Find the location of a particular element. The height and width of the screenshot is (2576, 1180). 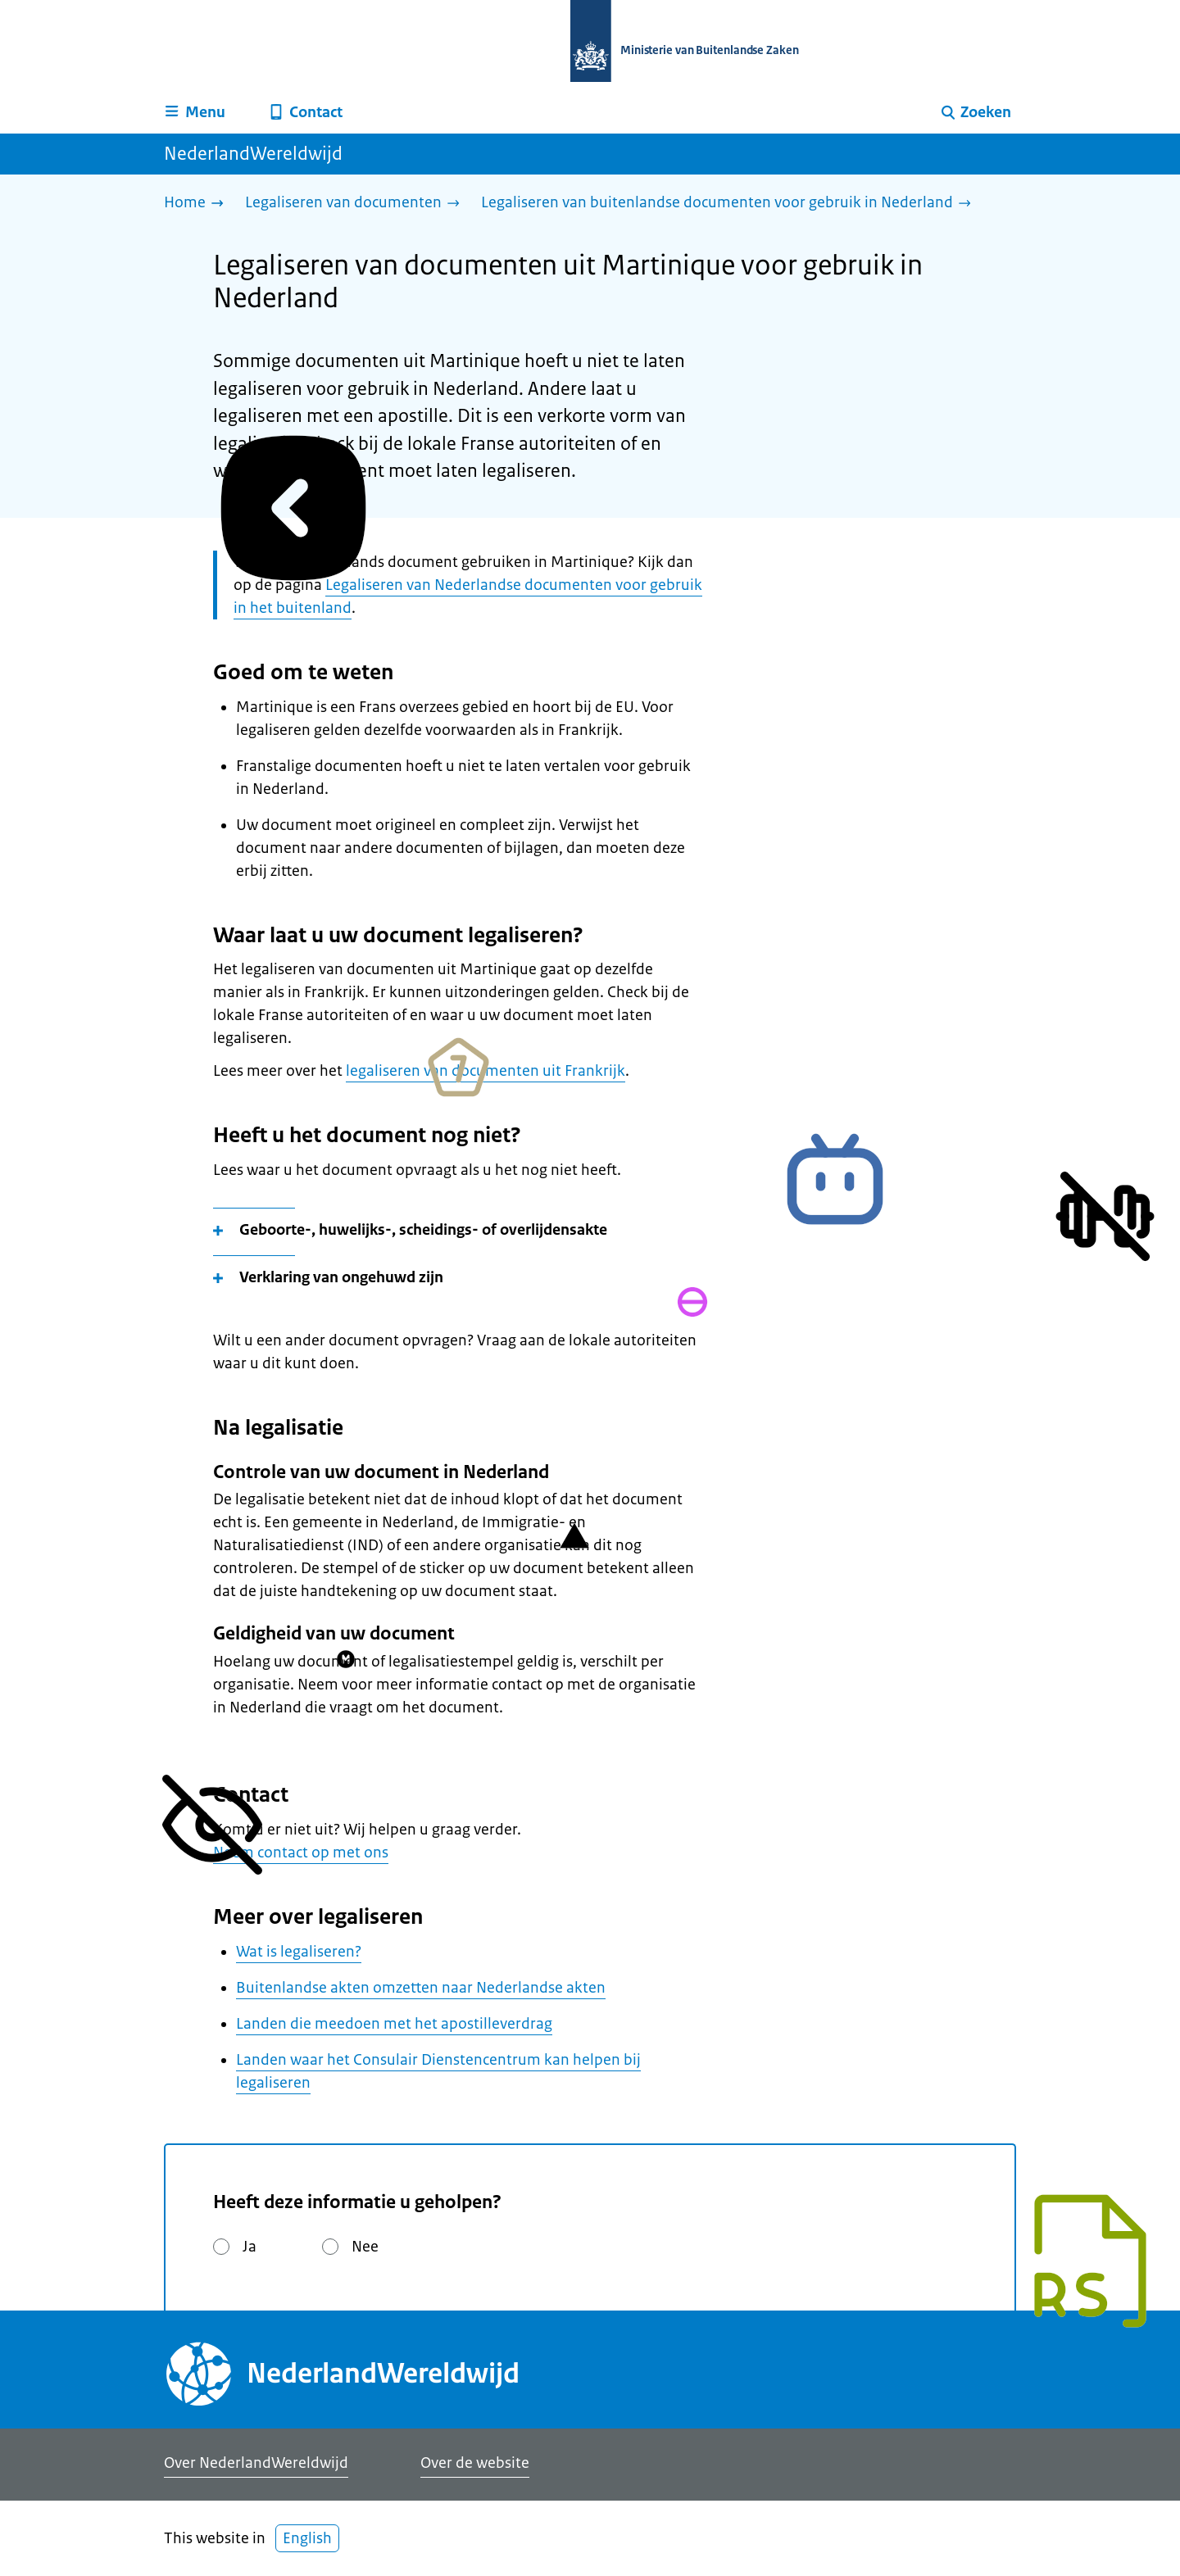

disable workout tracking is located at coordinates (1105, 1216).